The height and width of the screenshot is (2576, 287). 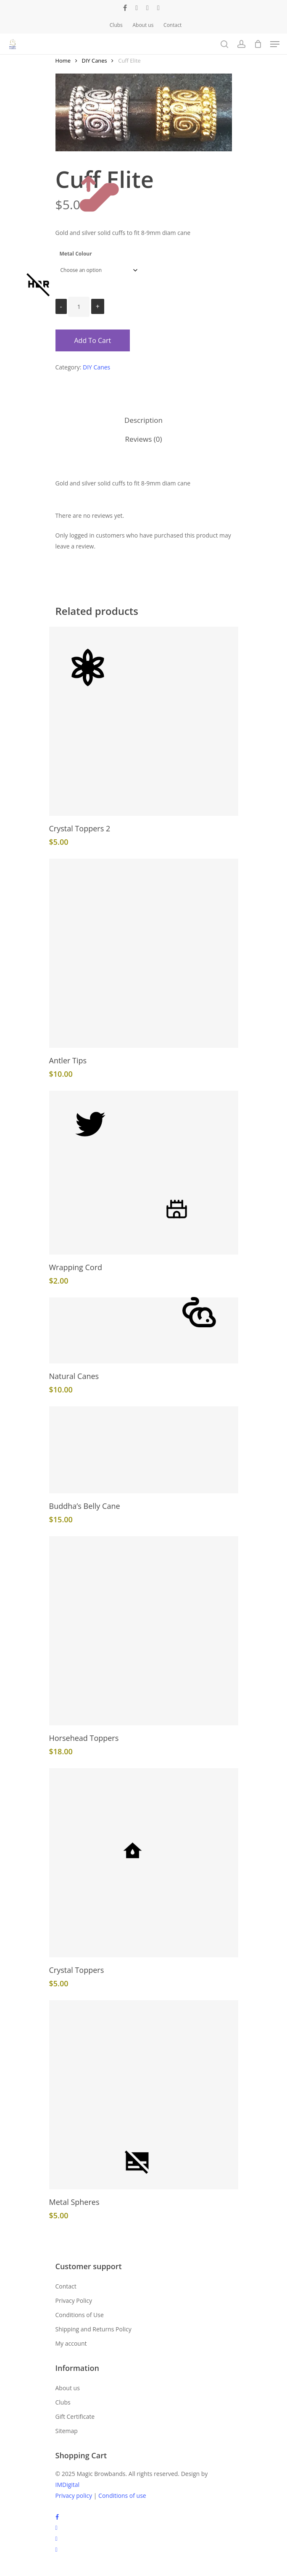 I want to click on turn off subtitles or closed captions, so click(x=137, y=2161).